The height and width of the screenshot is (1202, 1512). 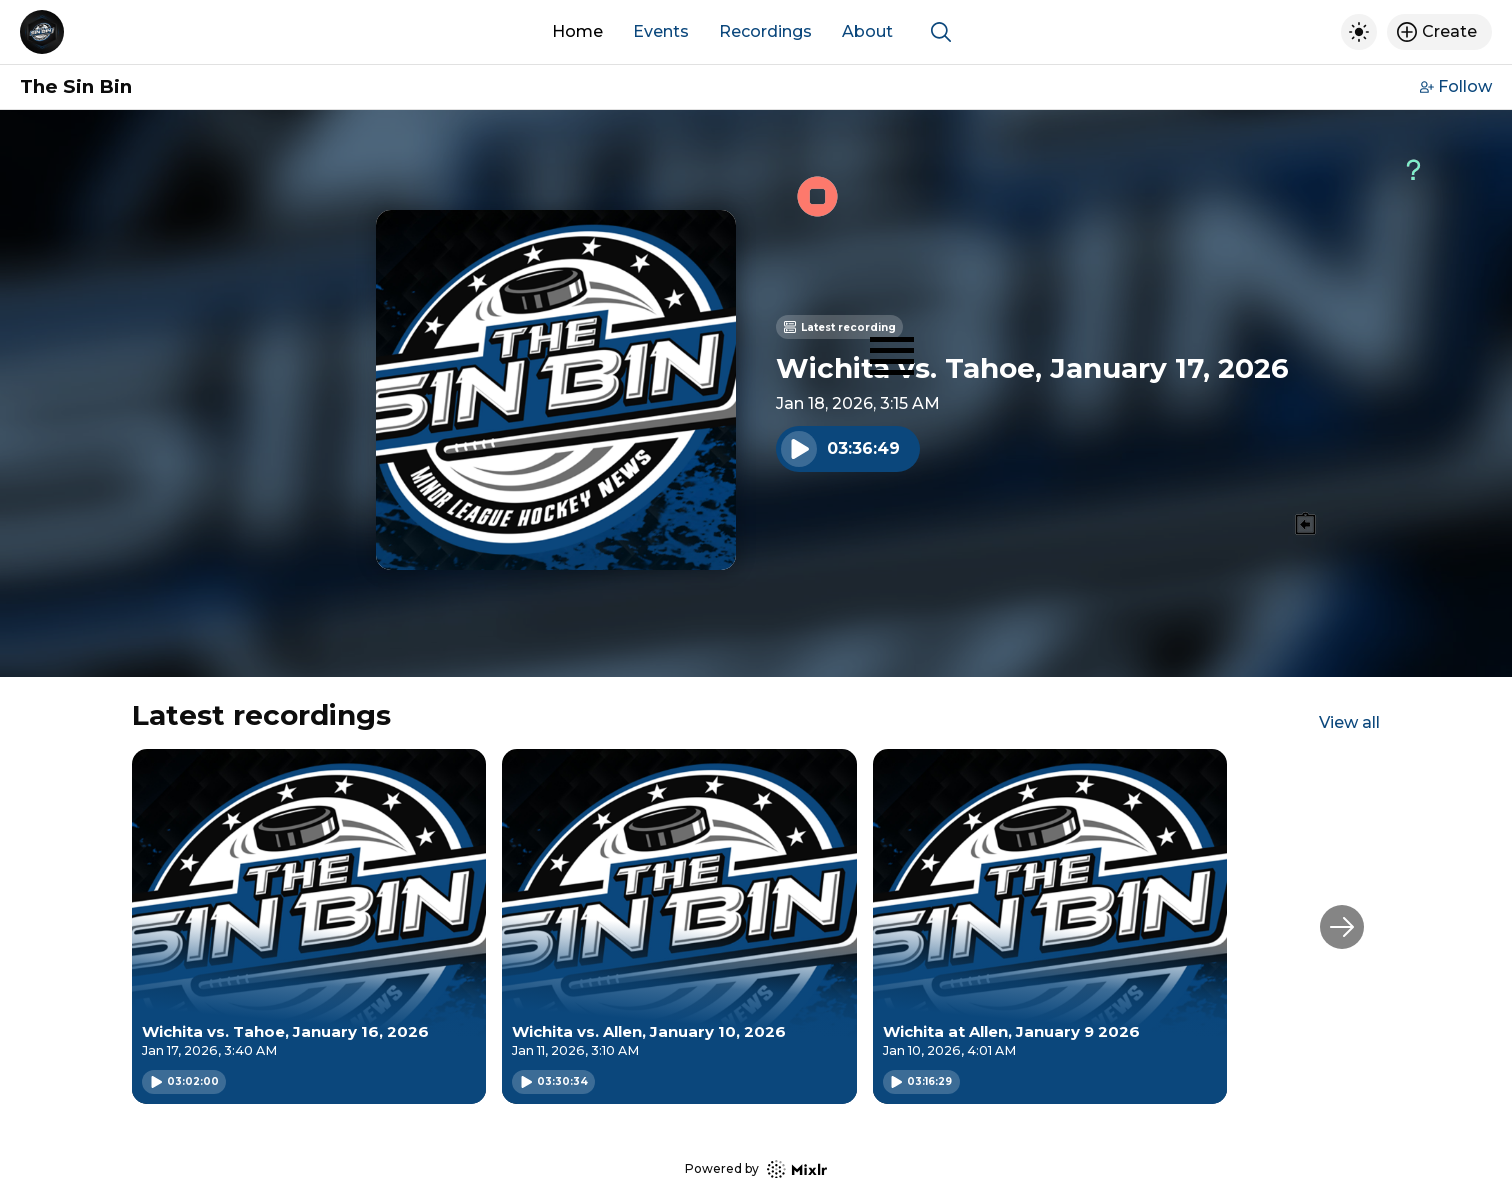 I want to click on view content in headline or list format, so click(x=892, y=356).